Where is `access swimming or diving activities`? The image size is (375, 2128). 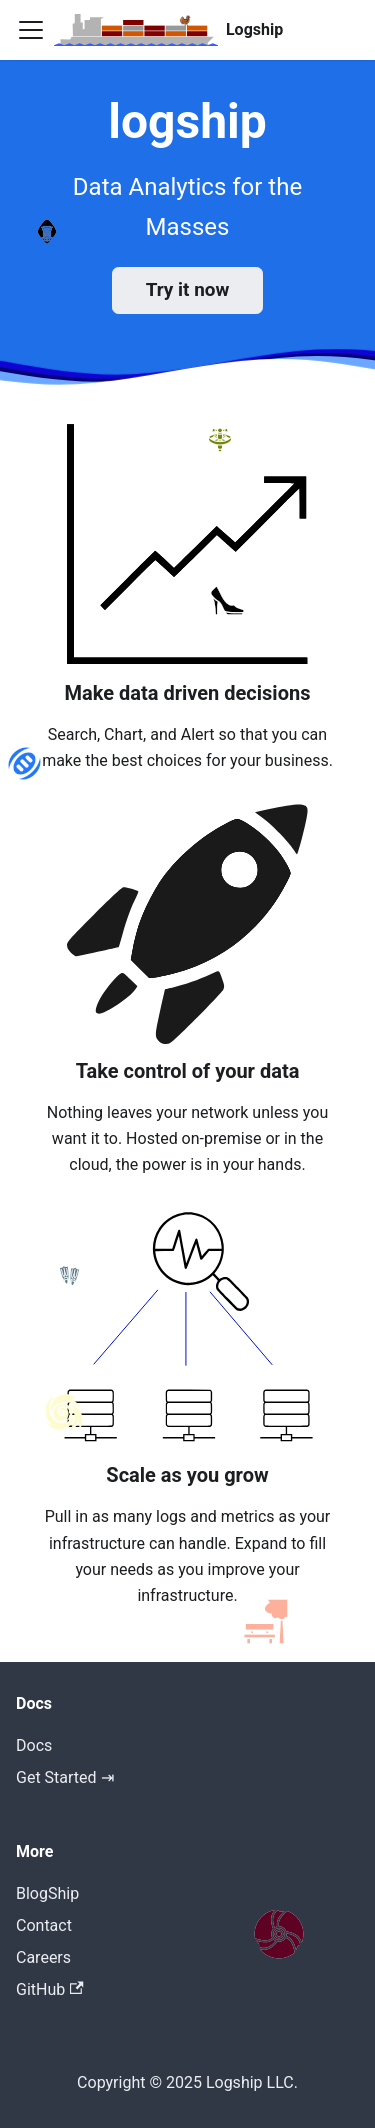
access swimming or diving activities is located at coordinates (69, 1275).